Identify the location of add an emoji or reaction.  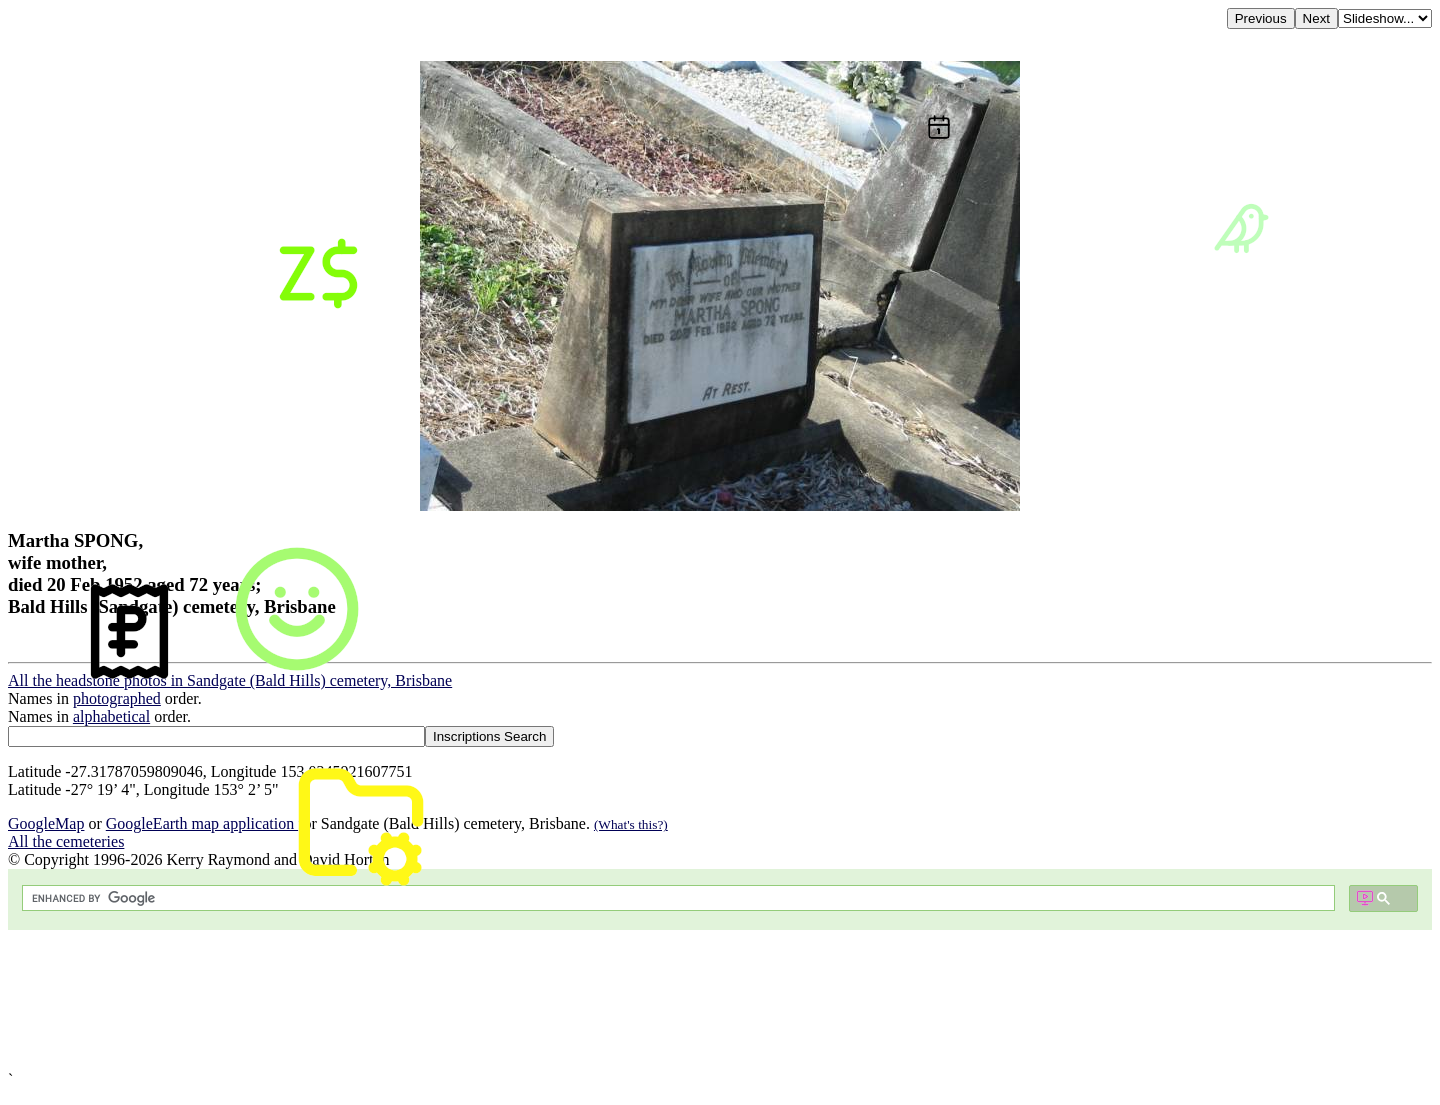
(297, 609).